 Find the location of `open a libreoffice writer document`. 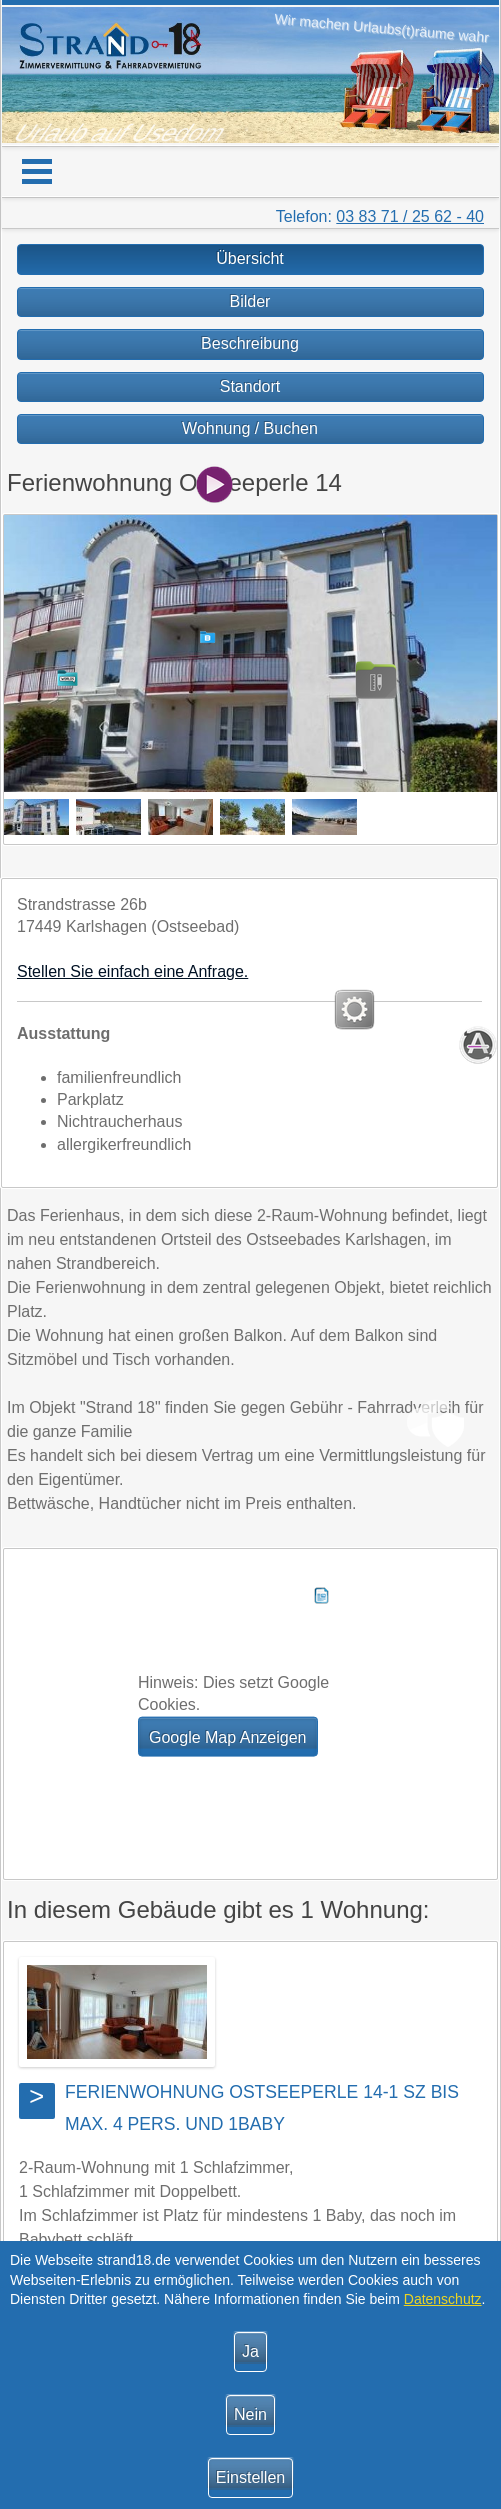

open a libreoffice writer document is located at coordinates (321, 1595).